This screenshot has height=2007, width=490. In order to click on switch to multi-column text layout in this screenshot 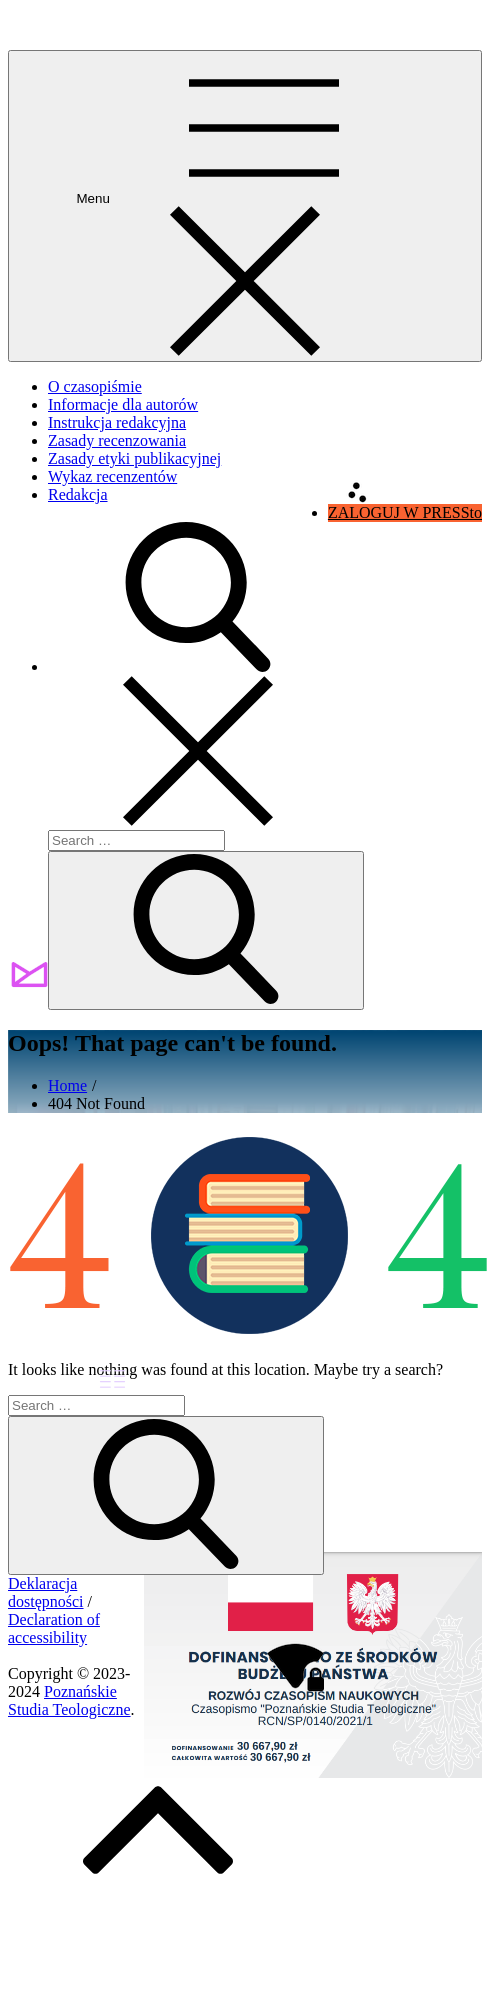, I will do `click(112, 1379)`.